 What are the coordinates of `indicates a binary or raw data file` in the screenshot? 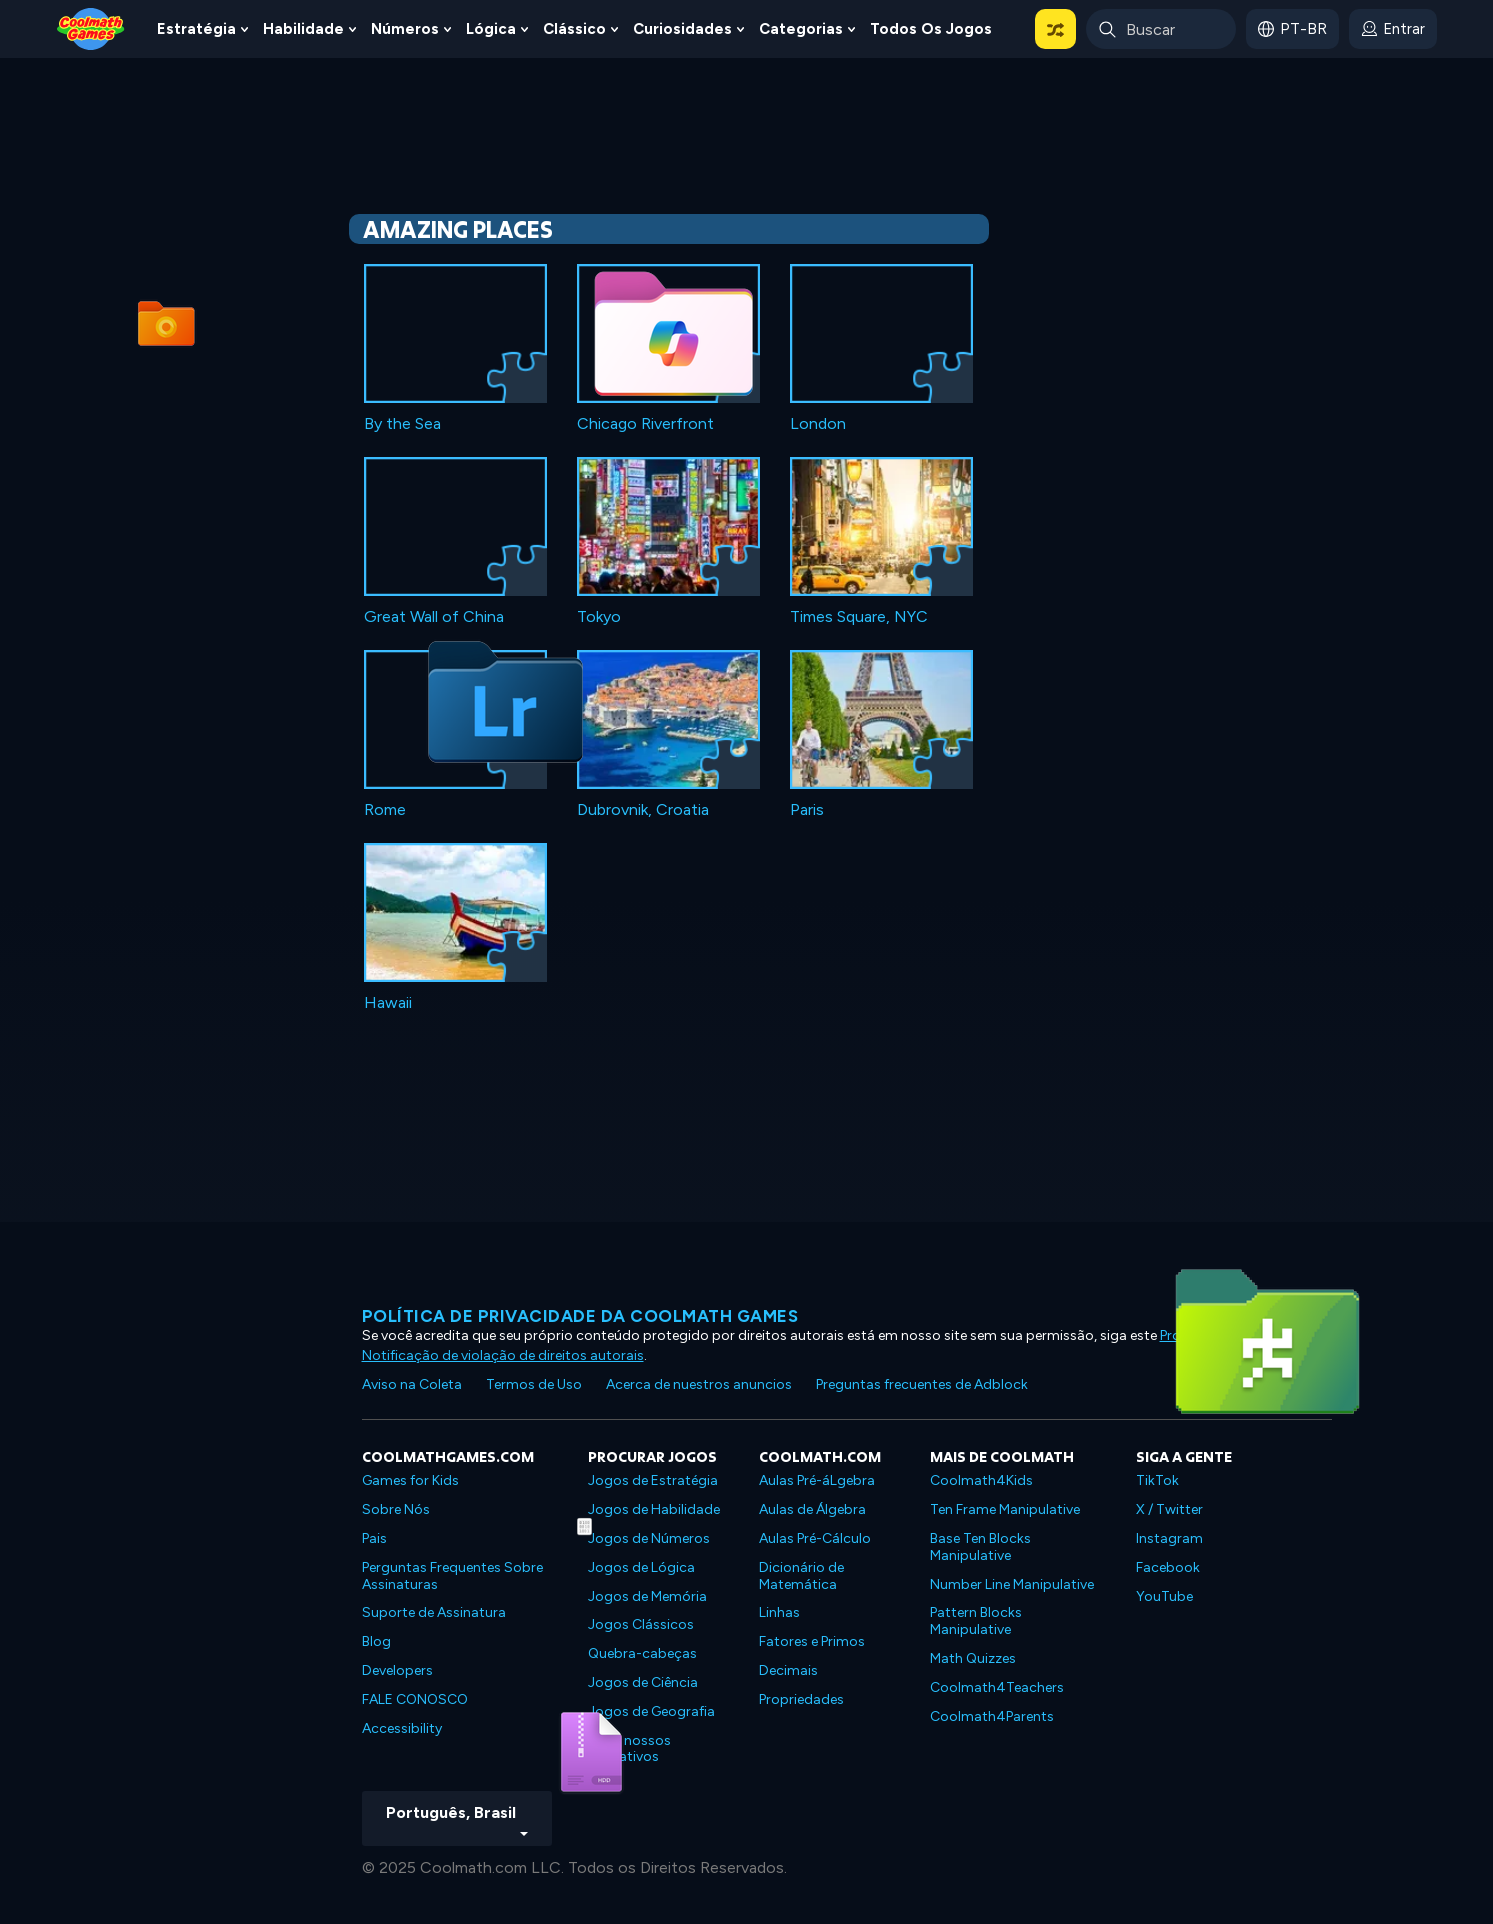 It's located at (584, 1526).